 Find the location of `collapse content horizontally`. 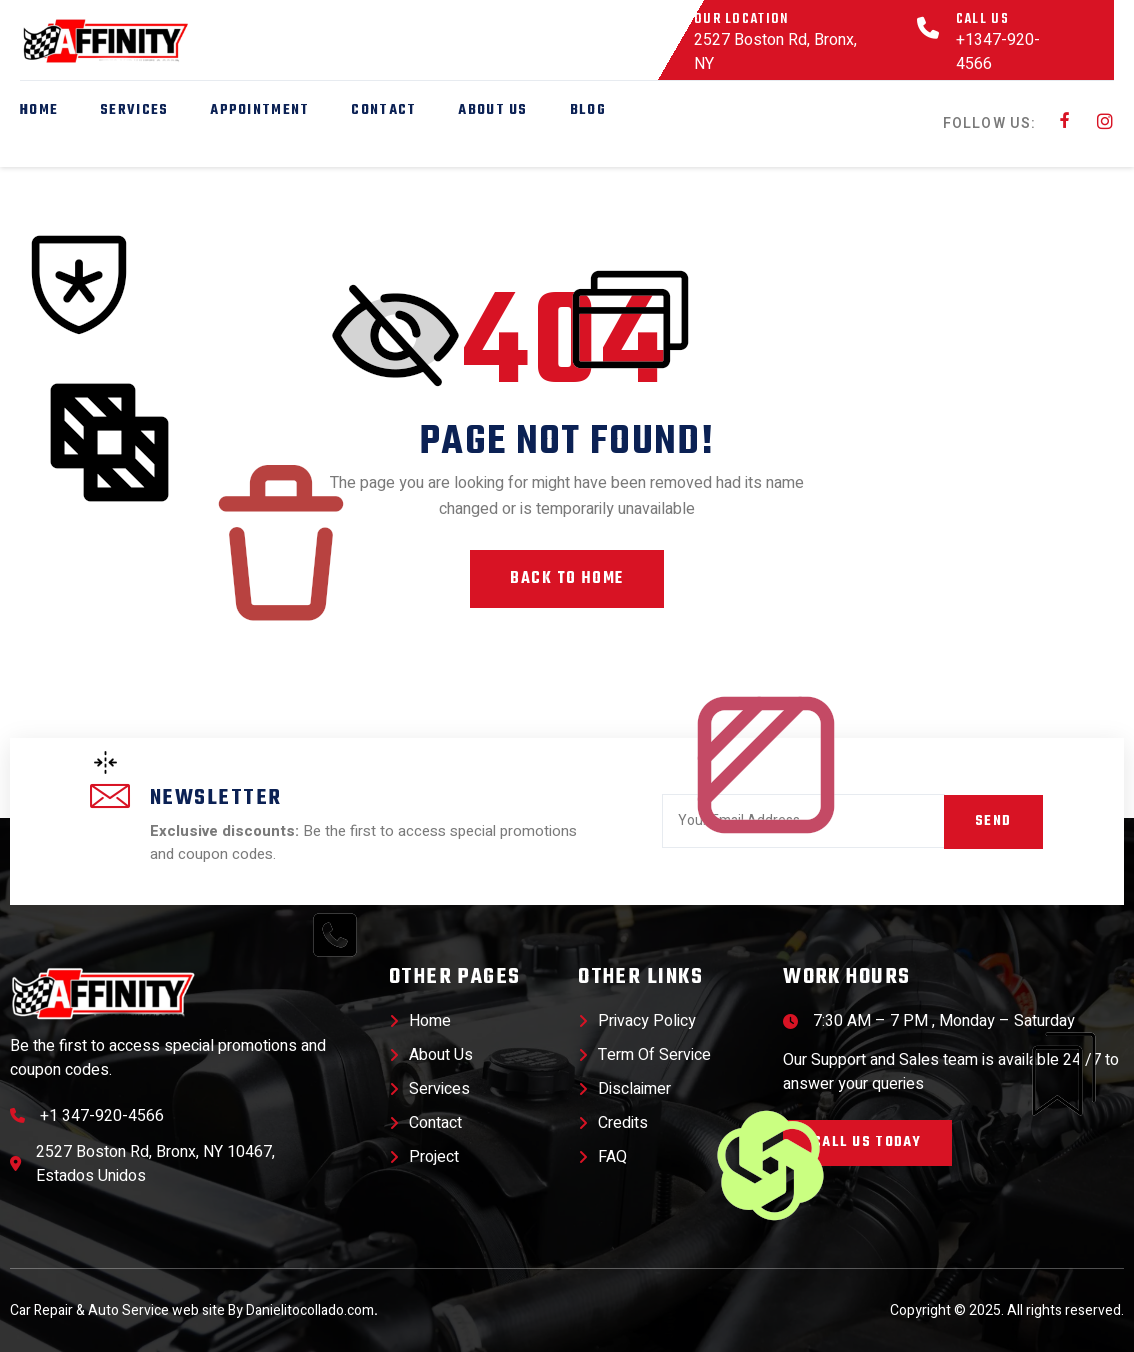

collapse content horizontally is located at coordinates (105, 762).